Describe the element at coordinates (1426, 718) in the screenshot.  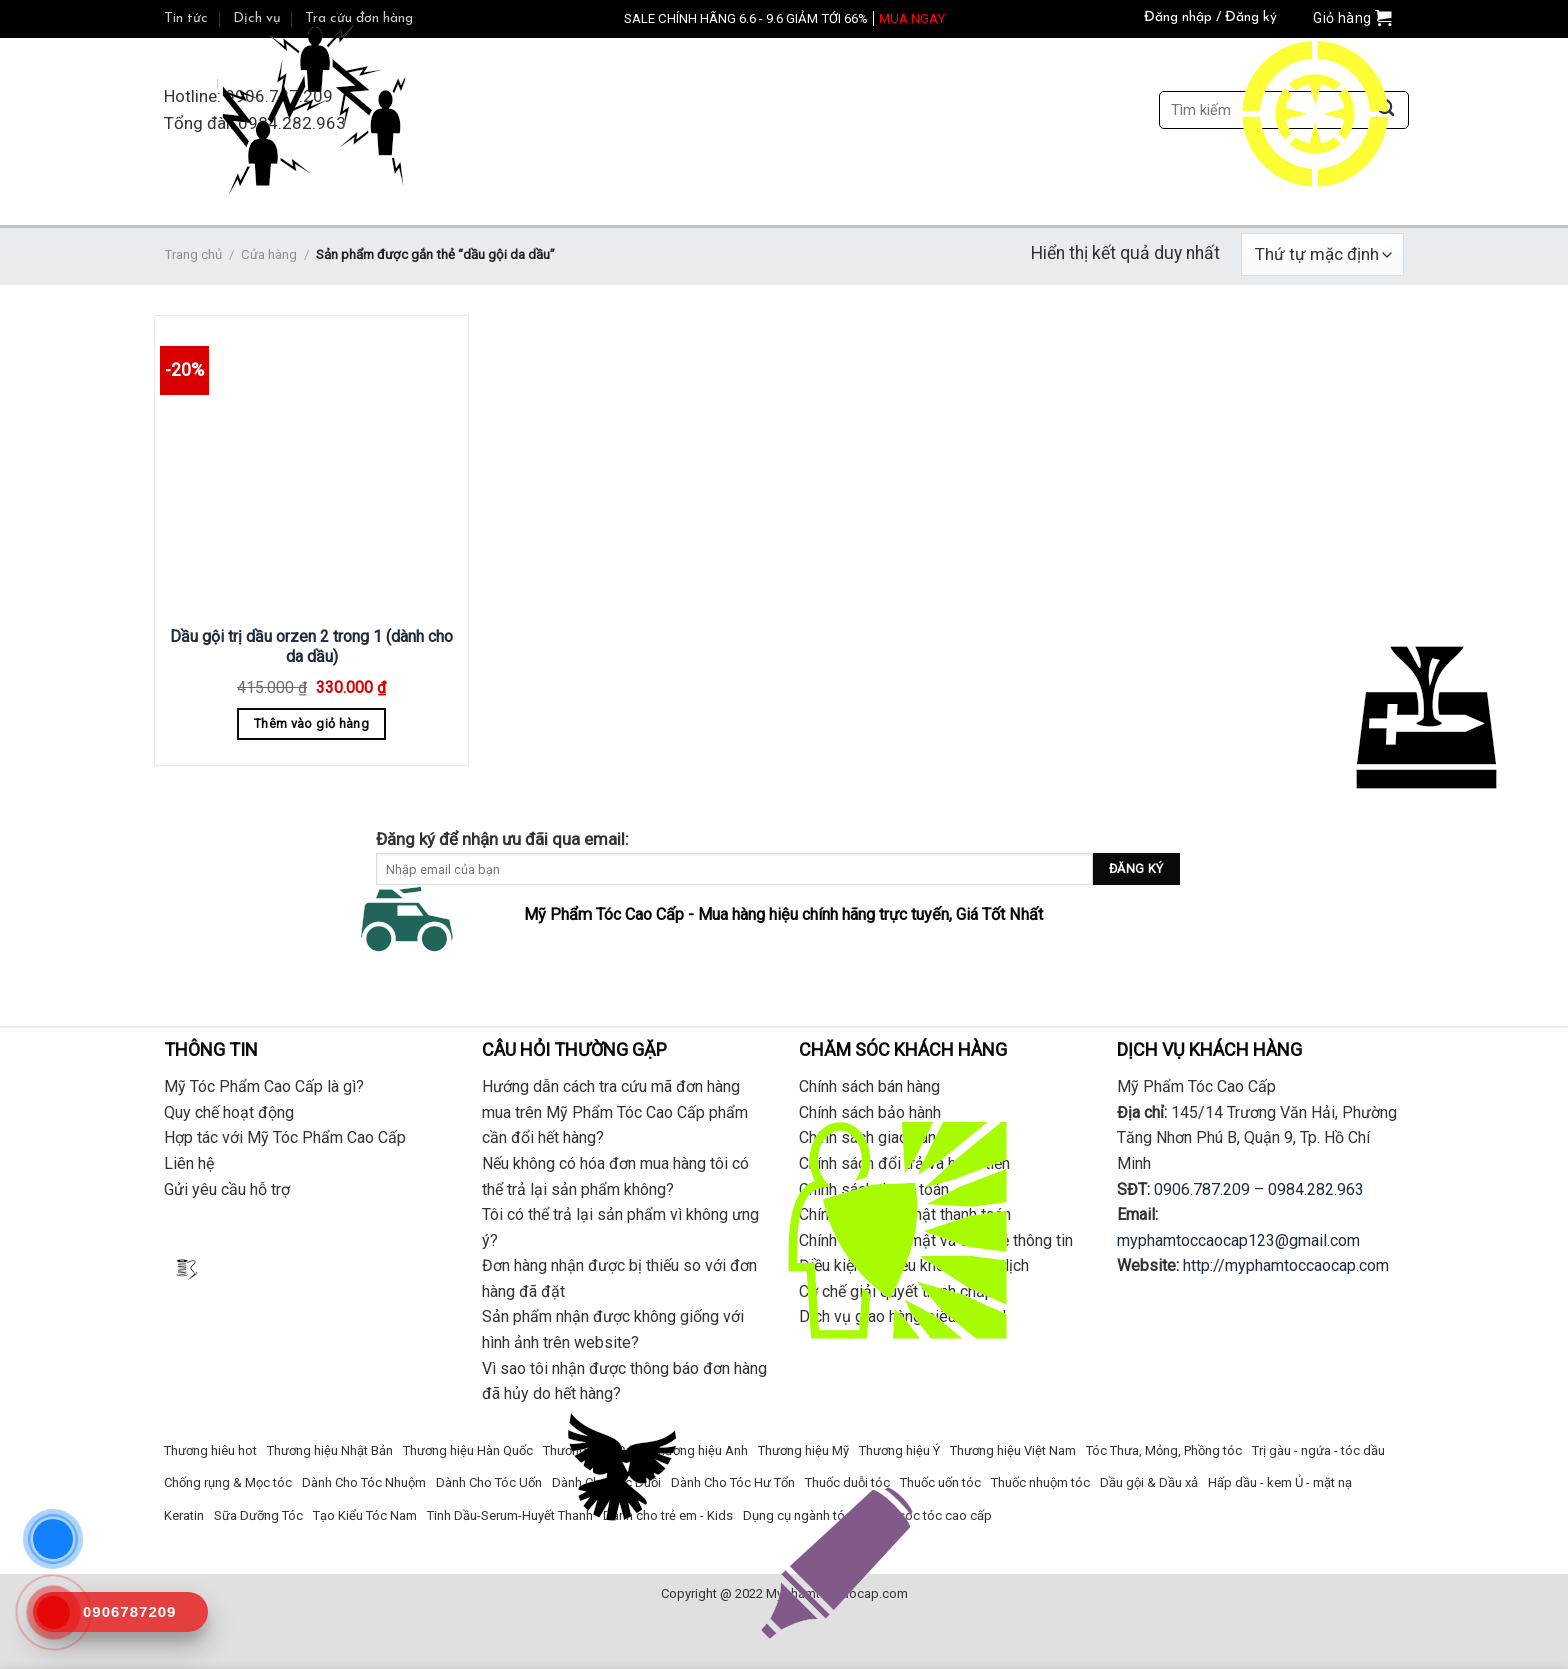
I see `craft or forge a new sword` at that location.